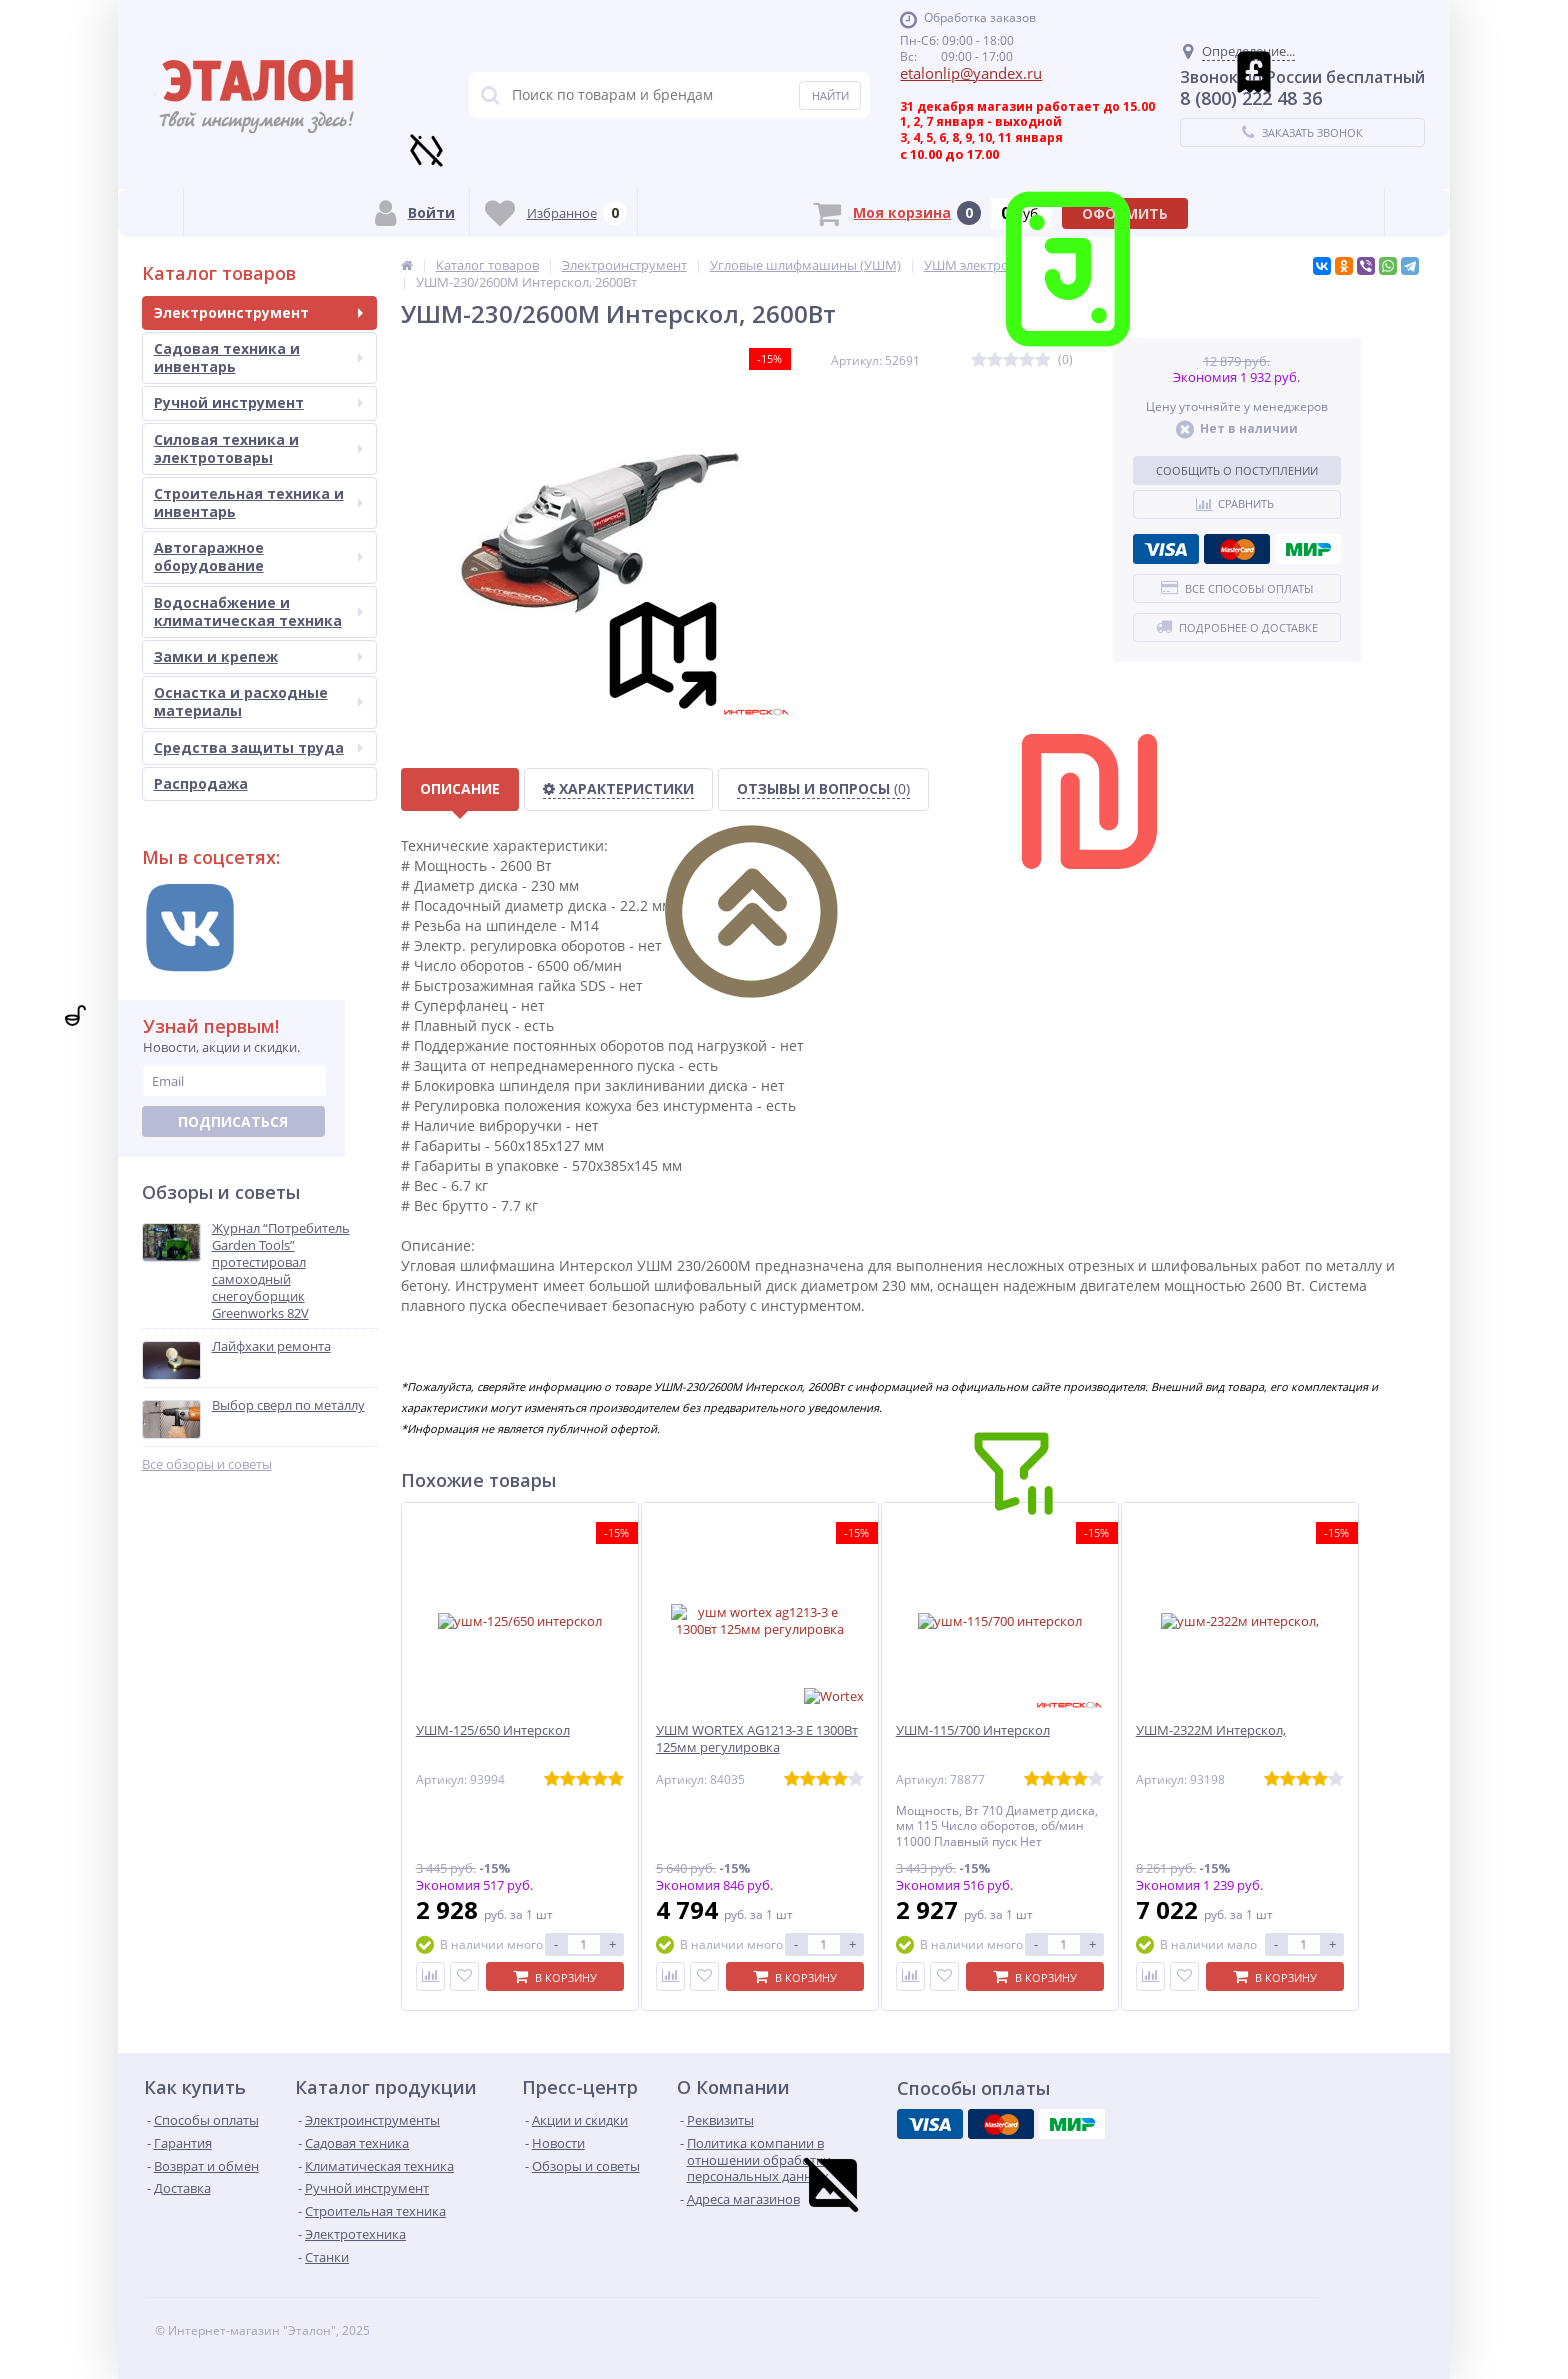 The height and width of the screenshot is (2379, 1568). I want to click on access cooking or recipe features, so click(75, 1015).